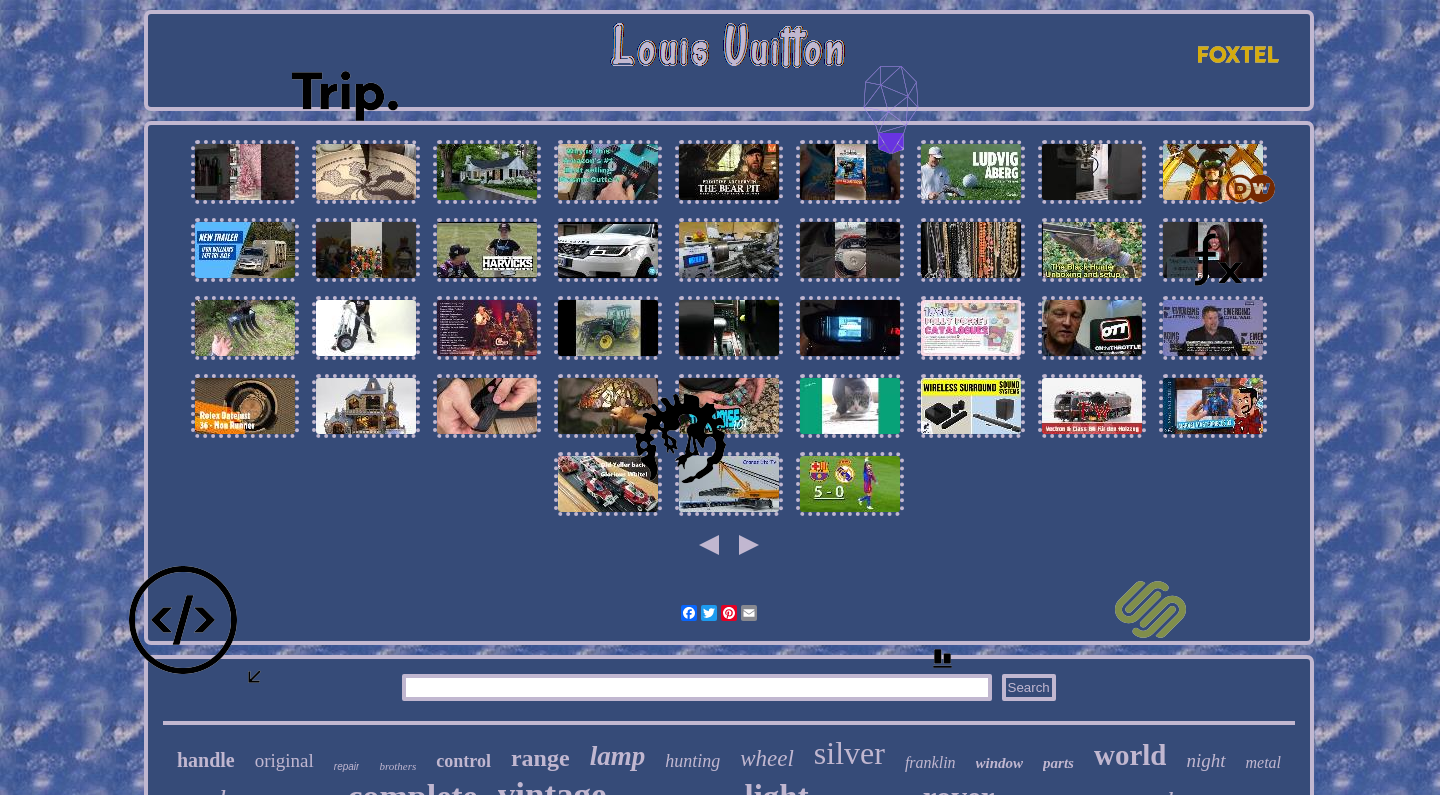 Image resolution: width=1440 pixels, height=795 pixels. I want to click on codecrafters logo, so click(183, 620).